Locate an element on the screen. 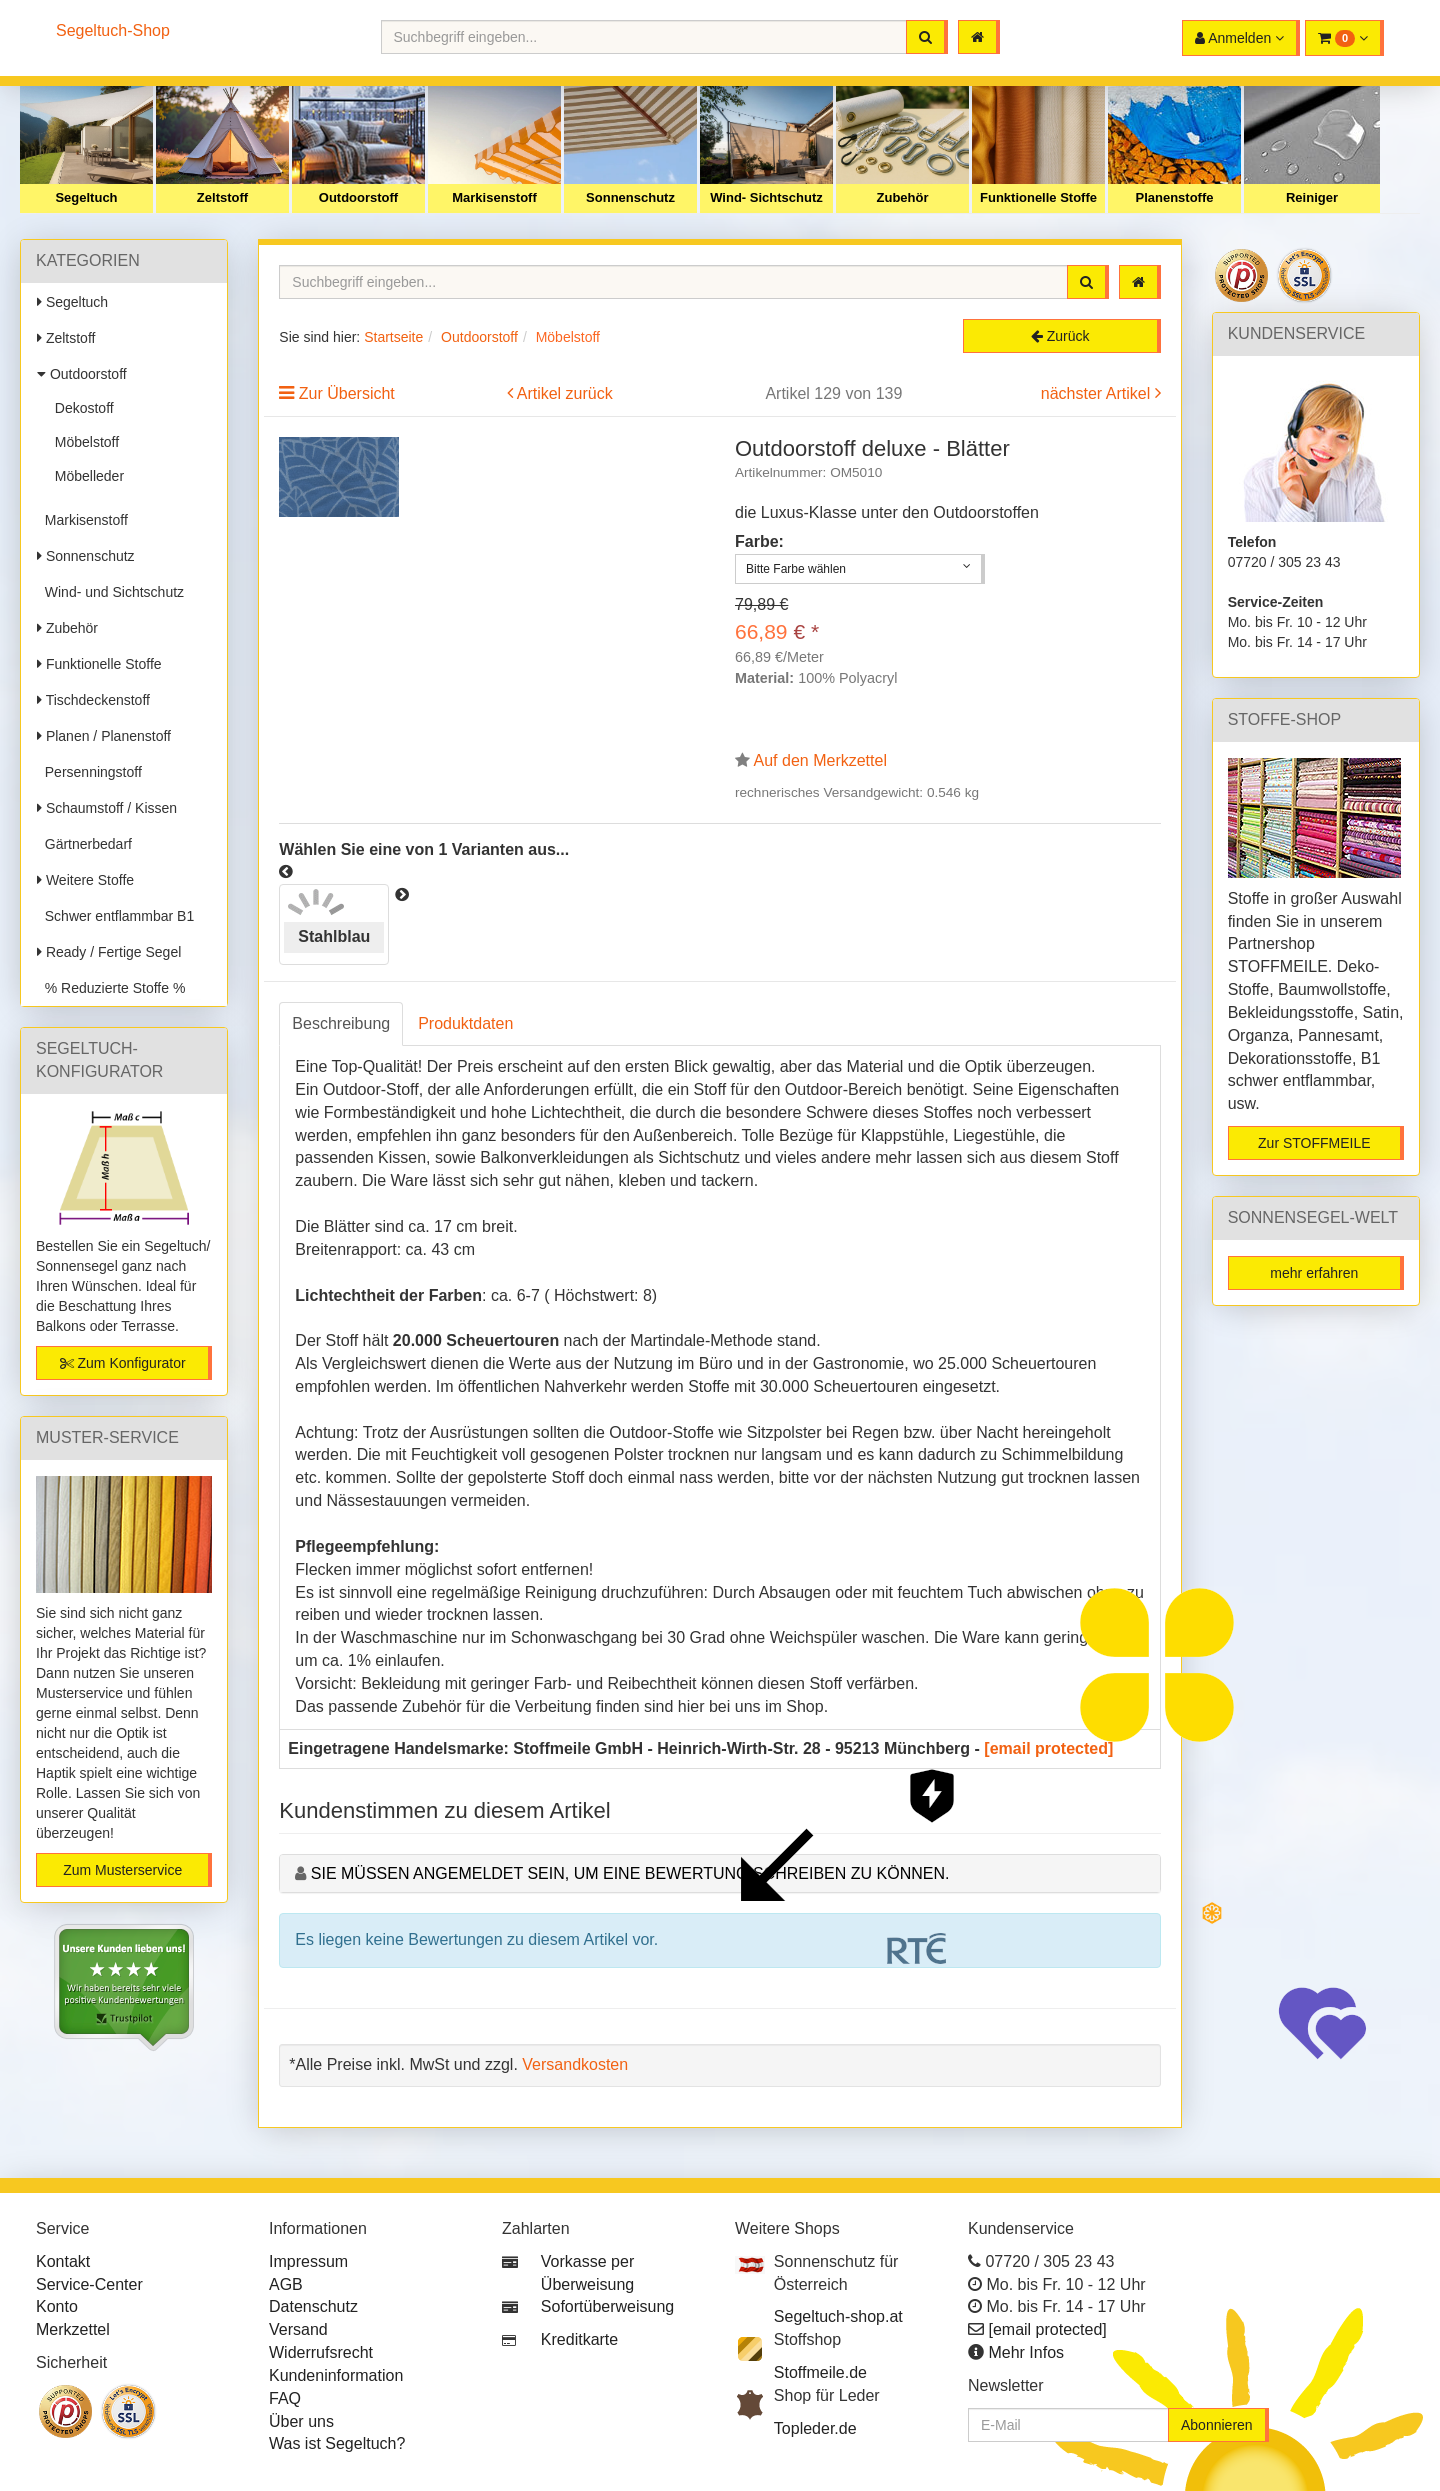 Image resolution: width=1440 pixels, height=2491 pixels. indicates active security protection or firewall enabled is located at coordinates (932, 1796).